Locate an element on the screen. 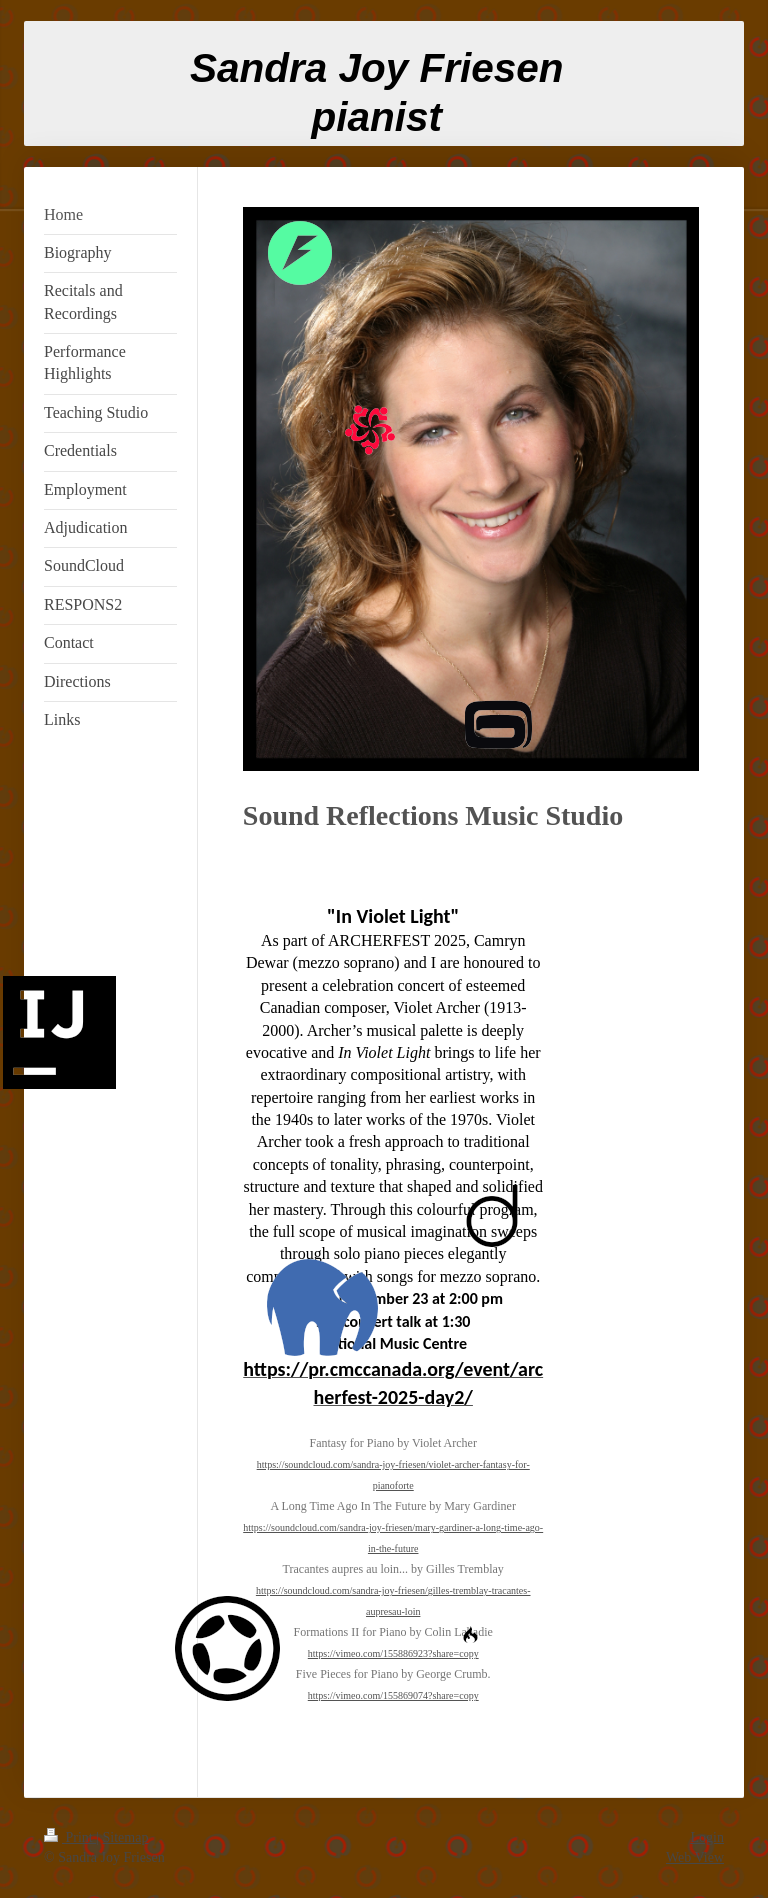 Image resolution: width=768 pixels, height=1898 pixels. almalinux operating system logo is located at coordinates (370, 430).